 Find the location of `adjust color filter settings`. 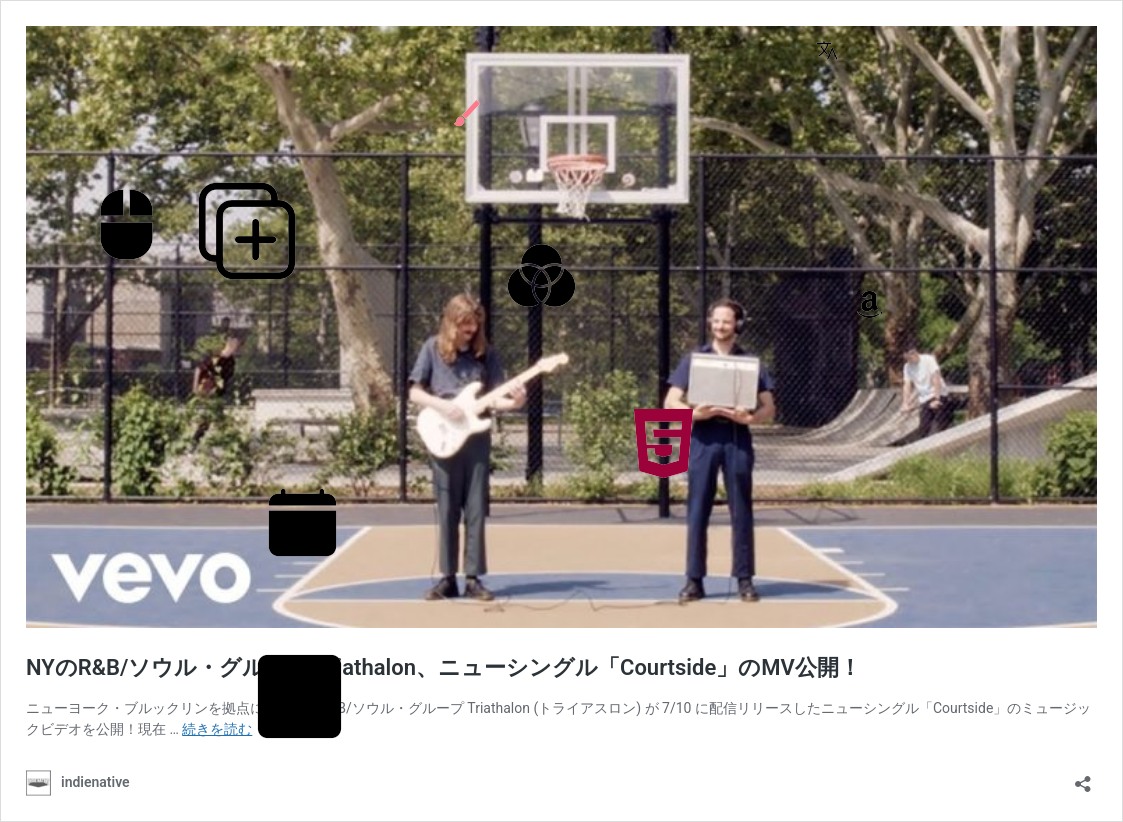

adjust color filter settings is located at coordinates (541, 275).